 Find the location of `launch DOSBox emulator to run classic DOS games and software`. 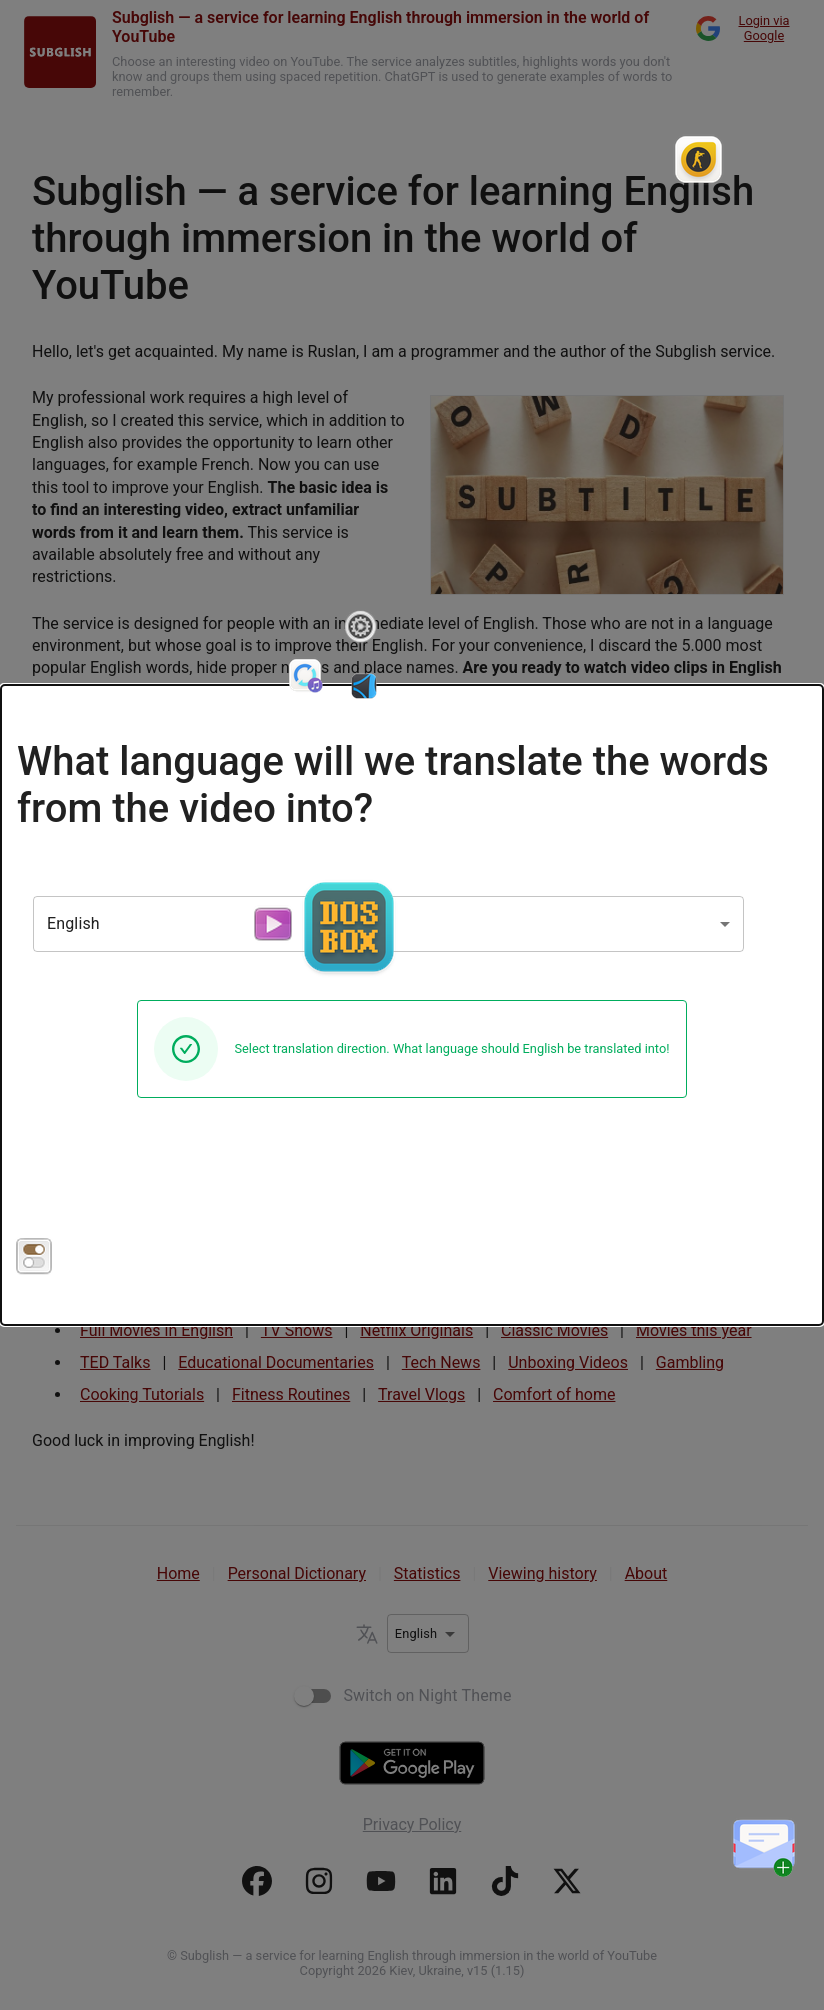

launch DOSBox emulator to run classic DOS games and software is located at coordinates (349, 927).